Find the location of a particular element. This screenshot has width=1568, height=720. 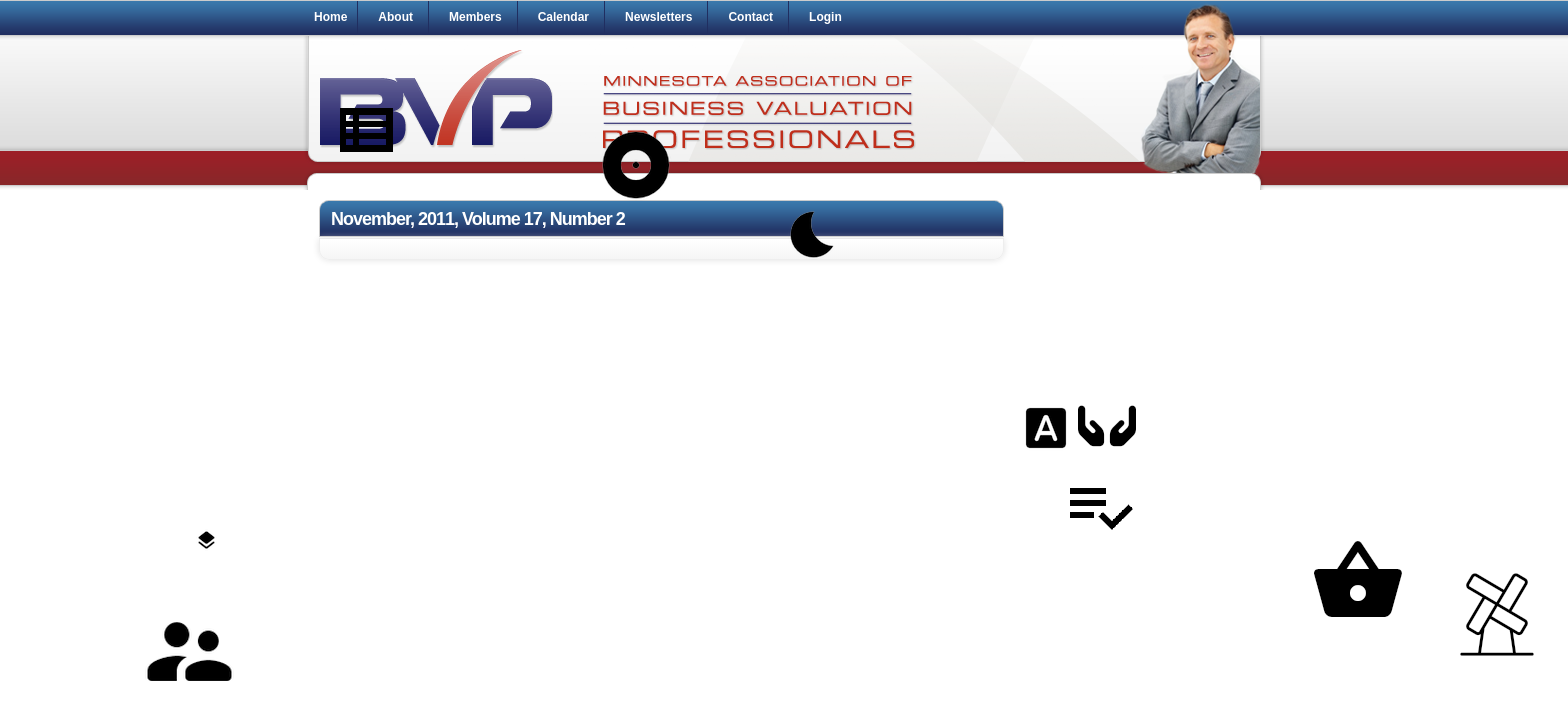

download or install a new font is located at coordinates (1046, 428).